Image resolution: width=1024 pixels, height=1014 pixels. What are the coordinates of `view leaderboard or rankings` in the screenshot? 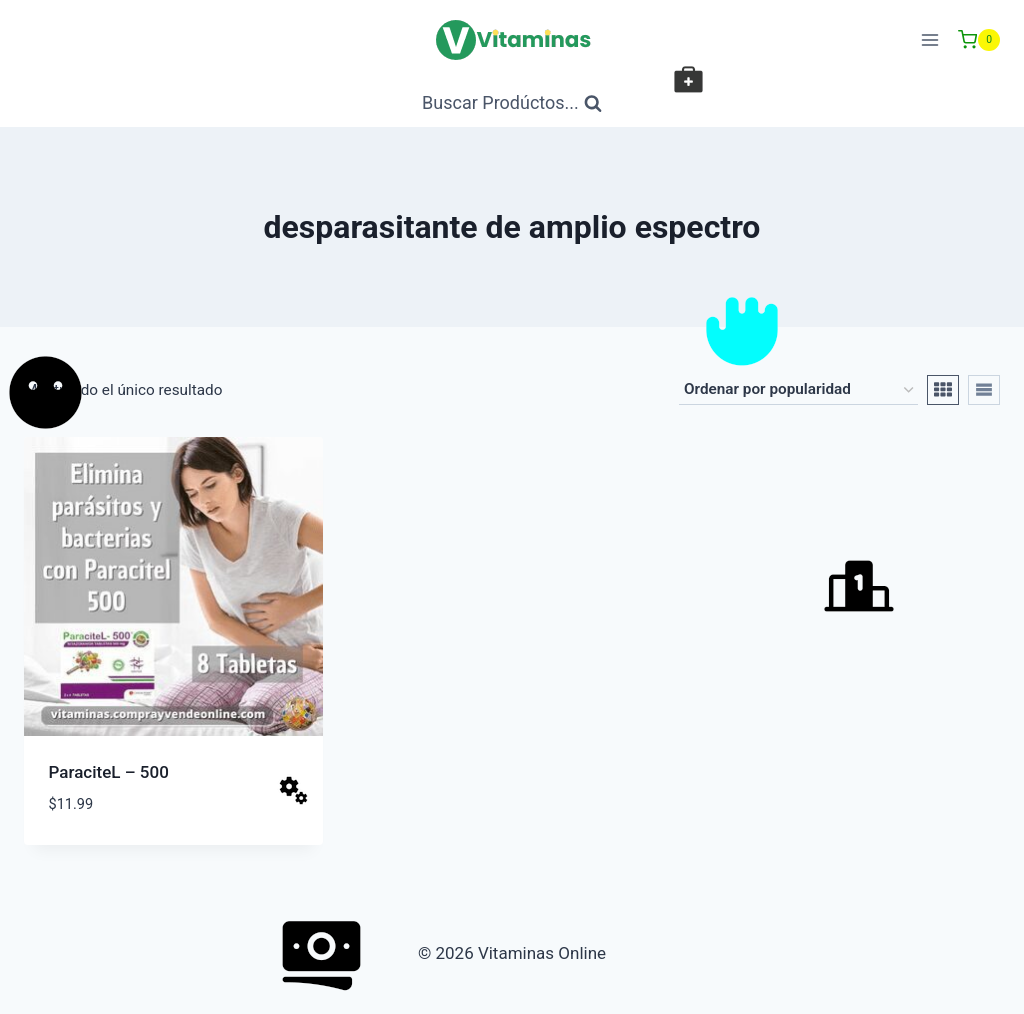 It's located at (859, 586).